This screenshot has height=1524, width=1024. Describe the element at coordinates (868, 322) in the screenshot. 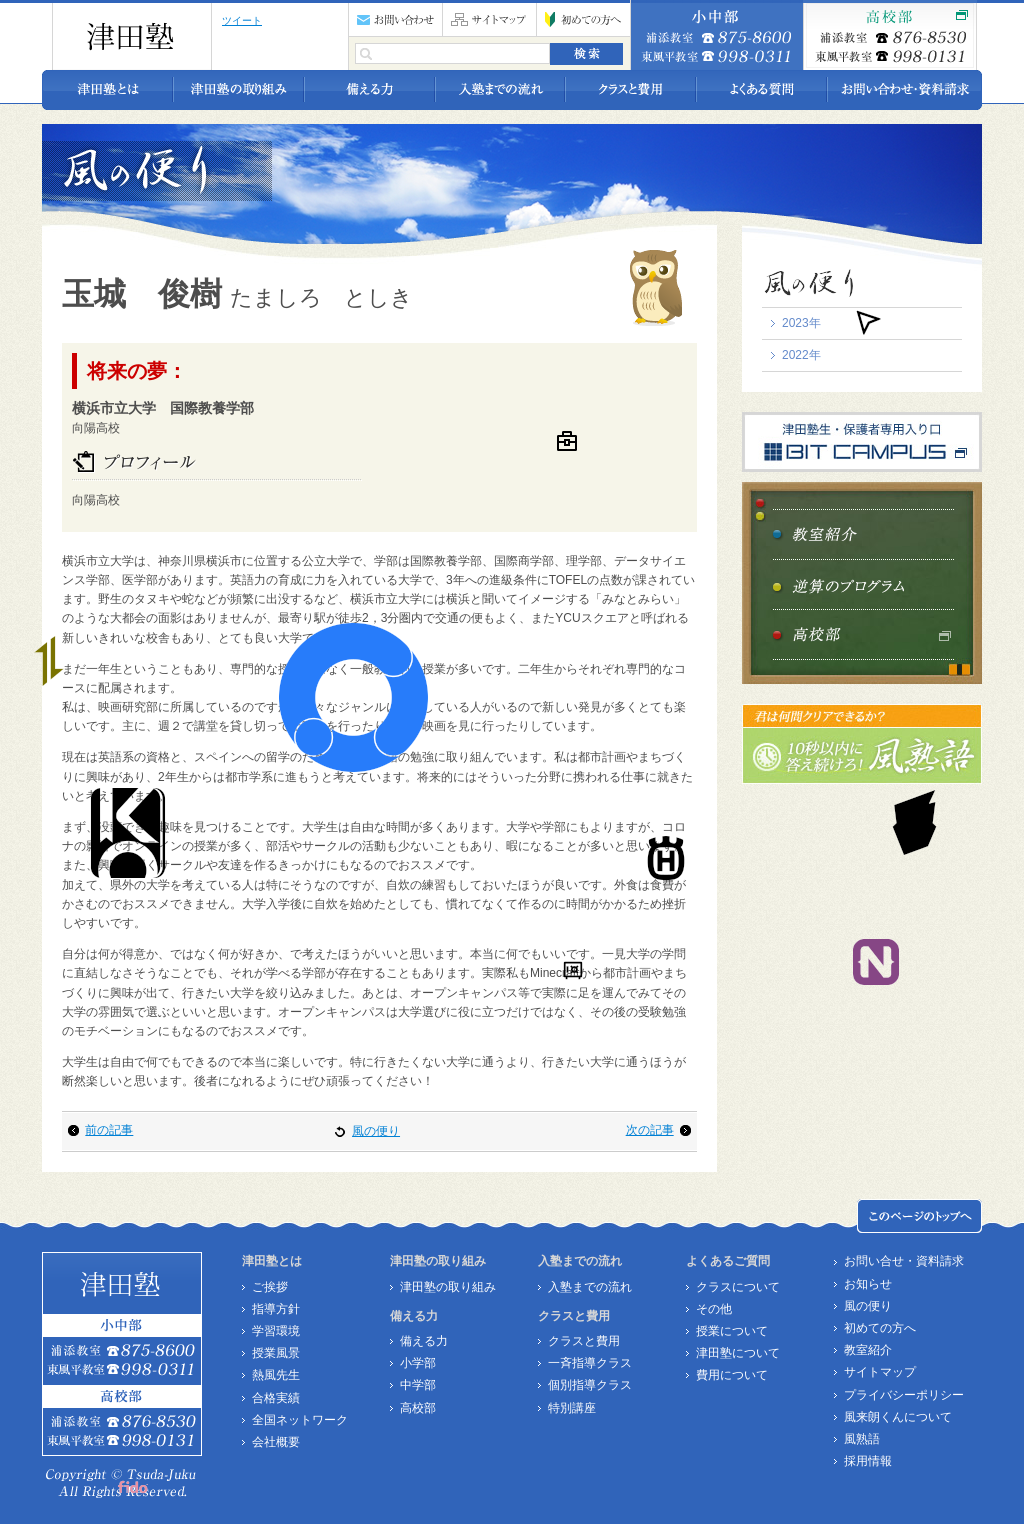

I see `tap to navigate to this location` at that location.